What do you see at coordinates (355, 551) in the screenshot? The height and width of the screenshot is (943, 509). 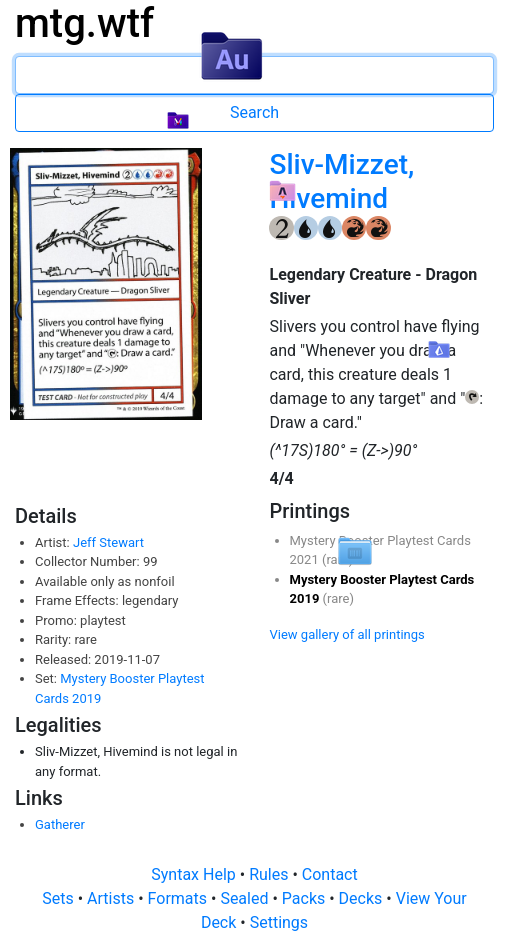 I see `open folder containing scanned OCR documents` at bounding box center [355, 551].